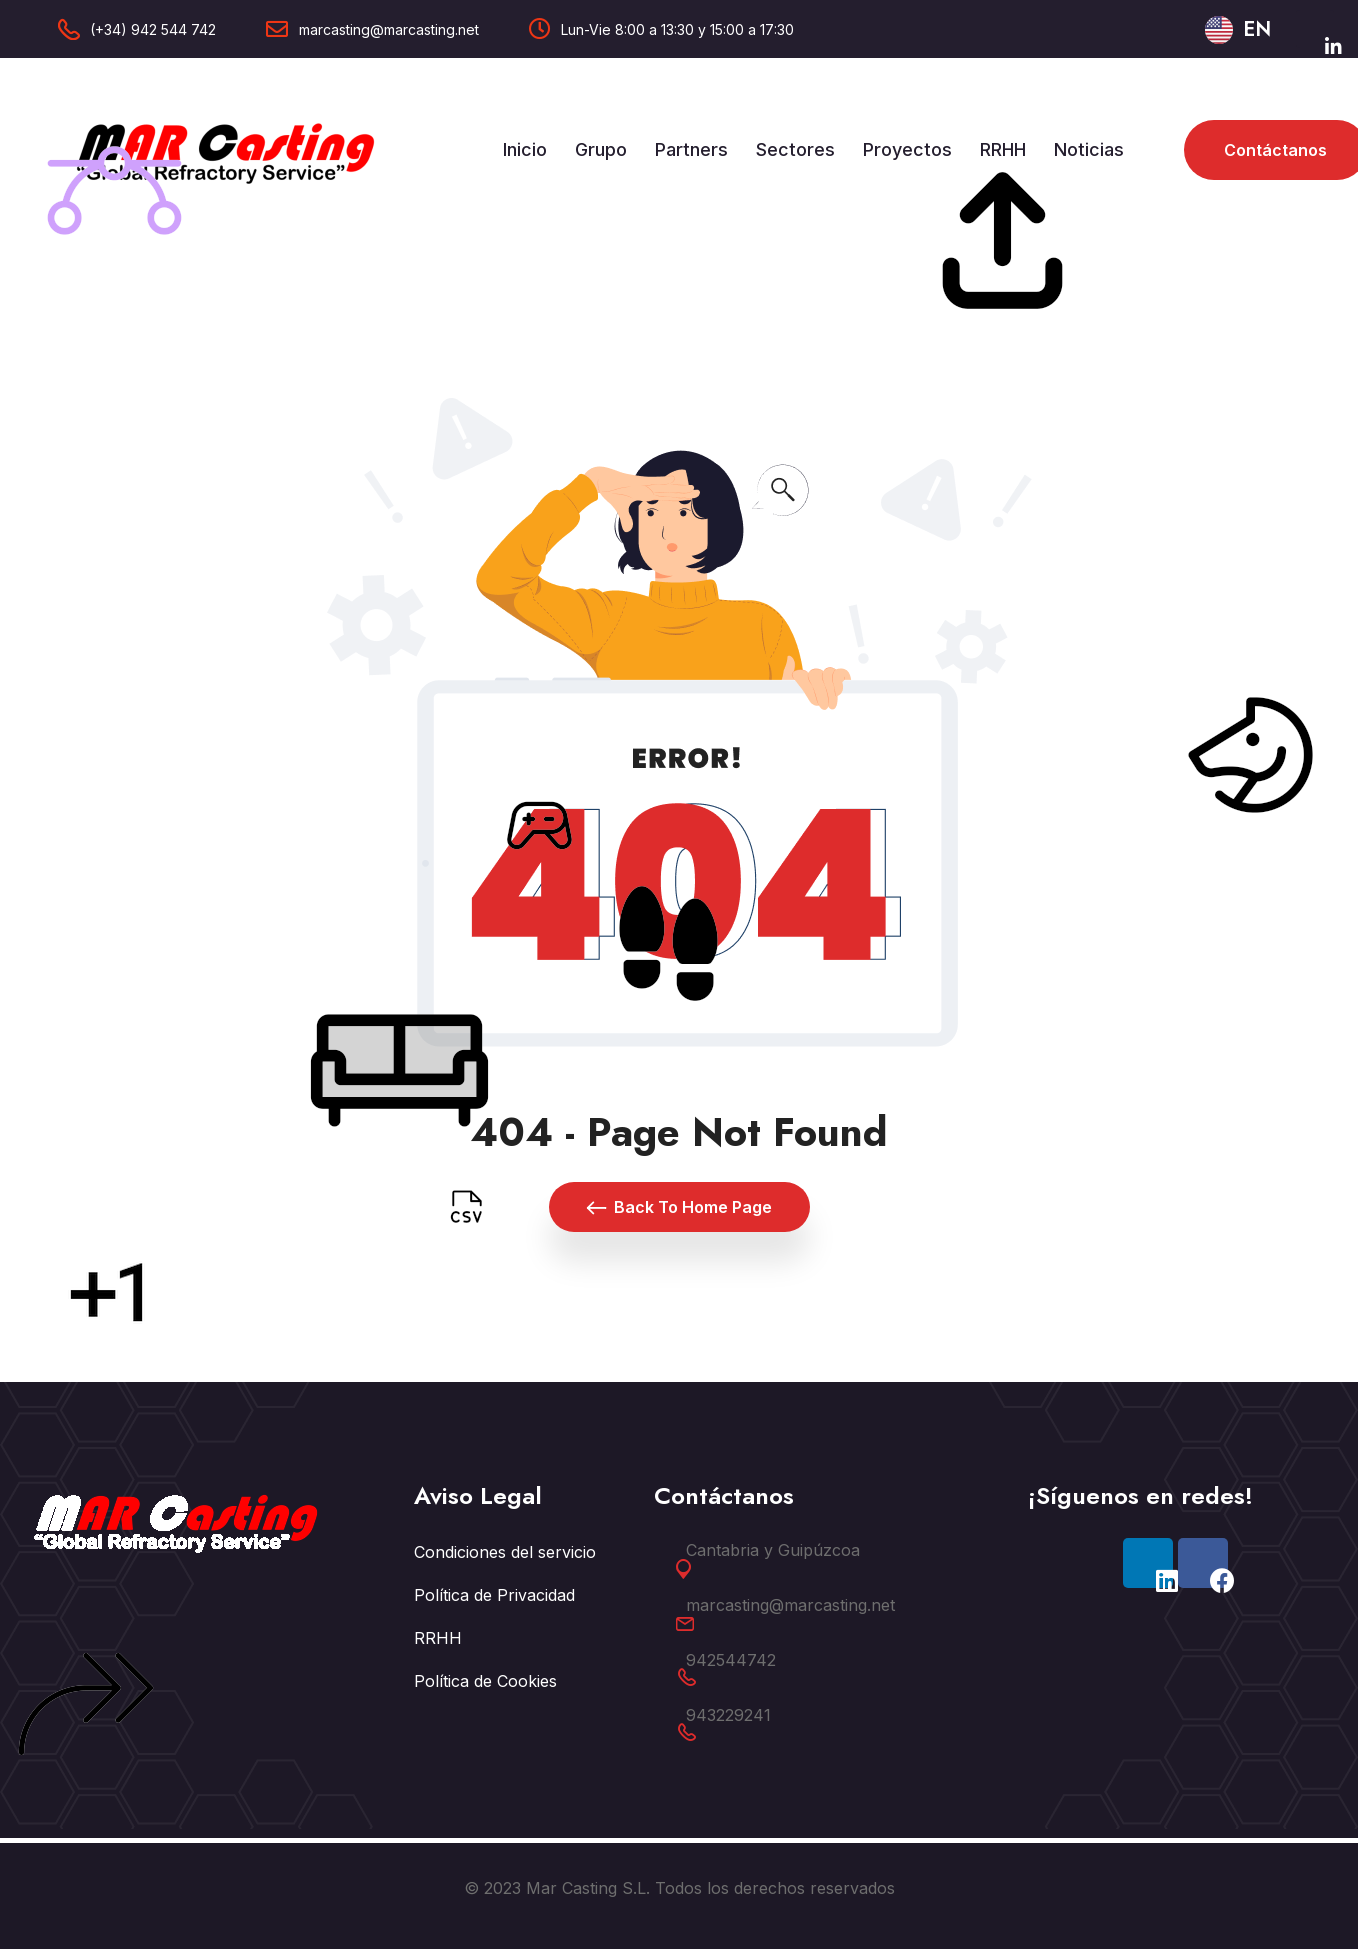 This screenshot has height=1949, width=1358. Describe the element at coordinates (1255, 755) in the screenshot. I see `access equestrian or horse-related content` at that location.